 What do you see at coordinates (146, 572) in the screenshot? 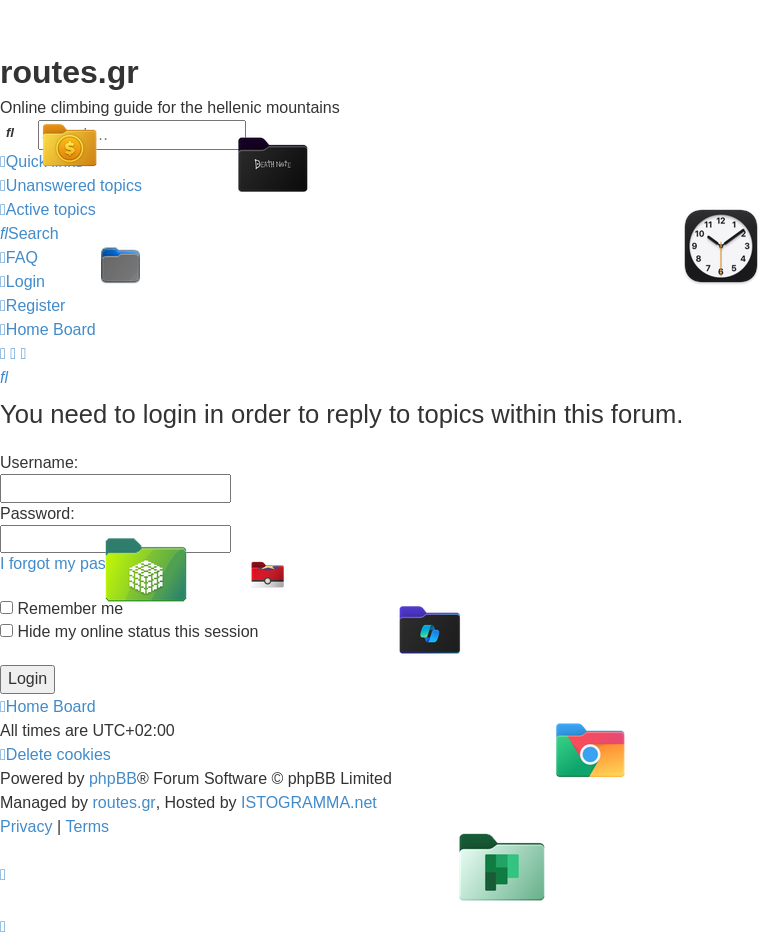
I see `open game jolt games folder` at bounding box center [146, 572].